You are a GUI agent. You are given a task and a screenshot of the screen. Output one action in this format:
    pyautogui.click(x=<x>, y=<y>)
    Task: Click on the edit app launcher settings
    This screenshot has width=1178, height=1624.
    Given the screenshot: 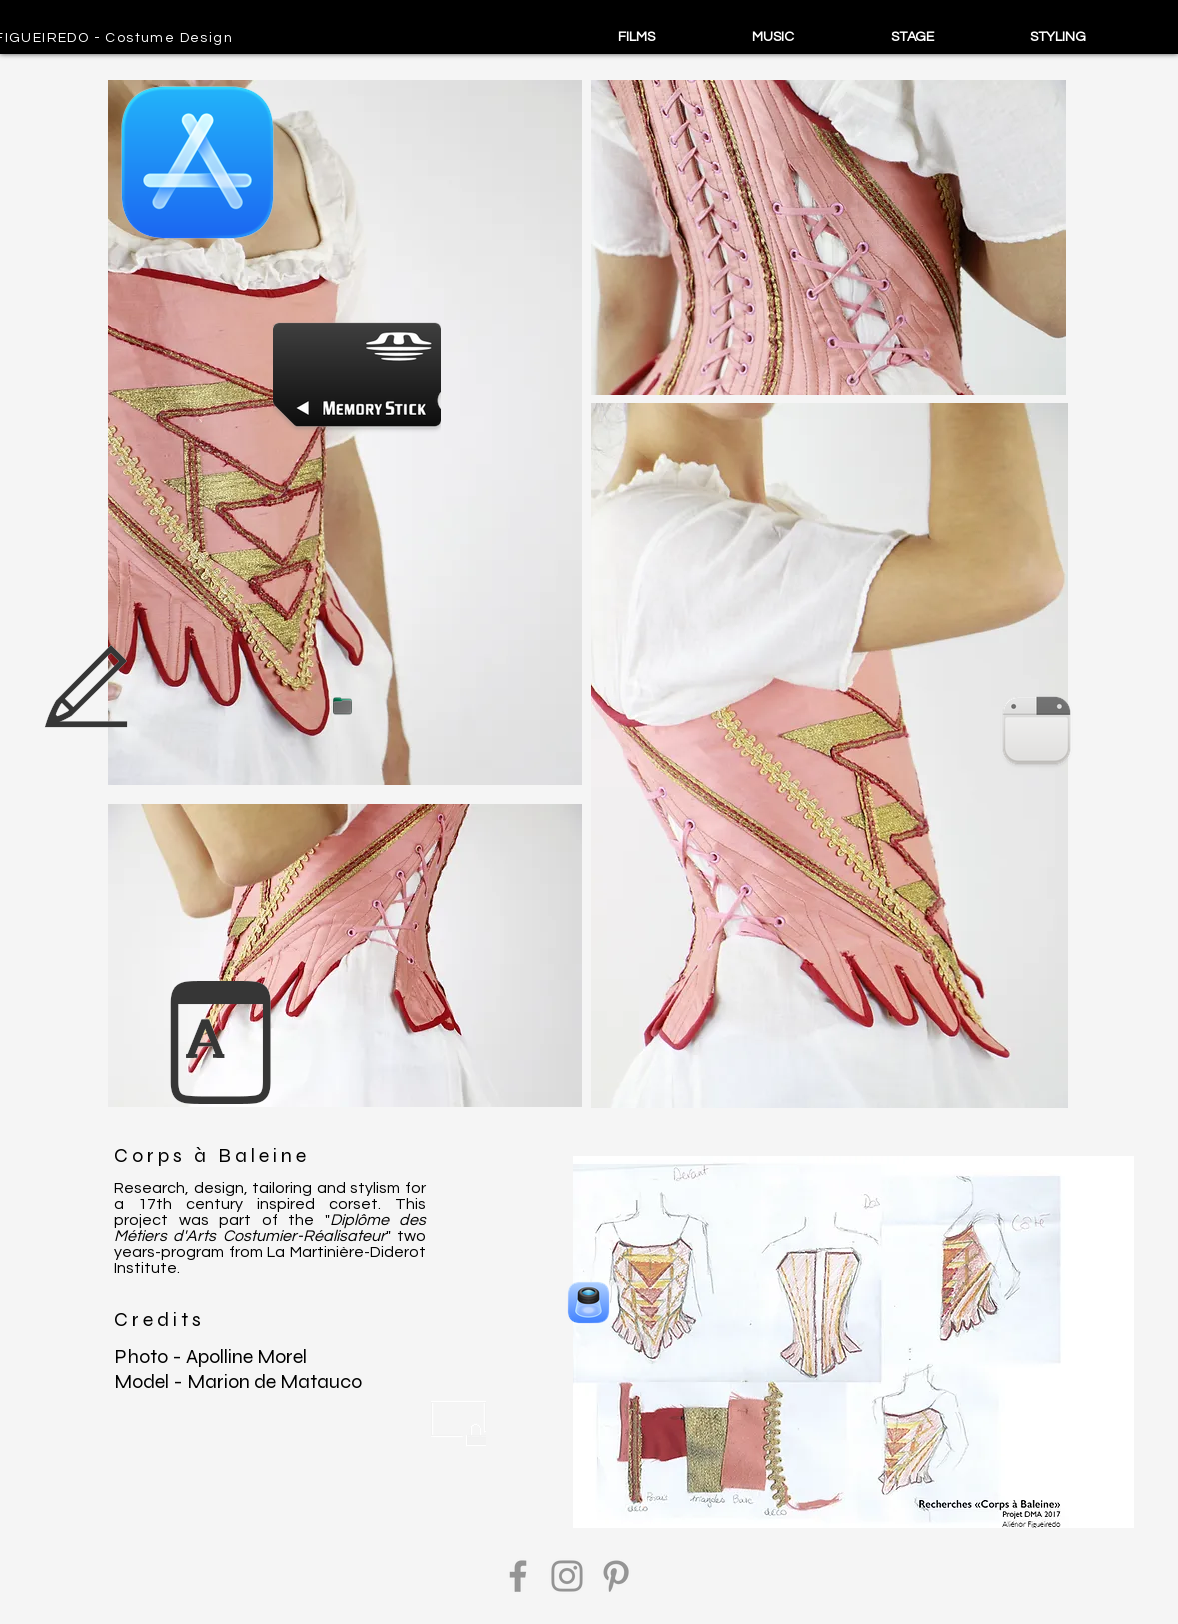 What is the action you would take?
    pyautogui.click(x=86, y=686)
    